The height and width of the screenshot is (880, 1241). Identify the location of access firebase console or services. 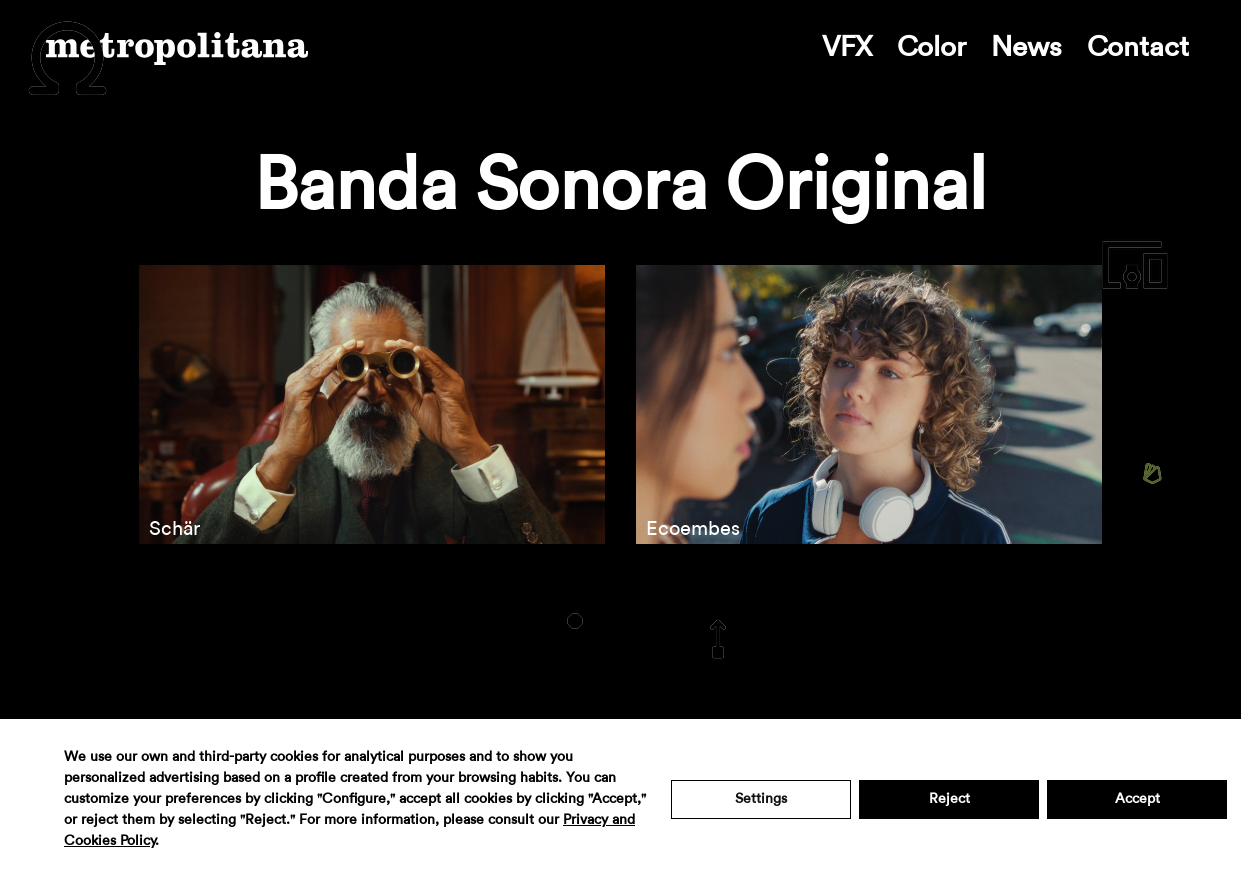
(1152, 473).